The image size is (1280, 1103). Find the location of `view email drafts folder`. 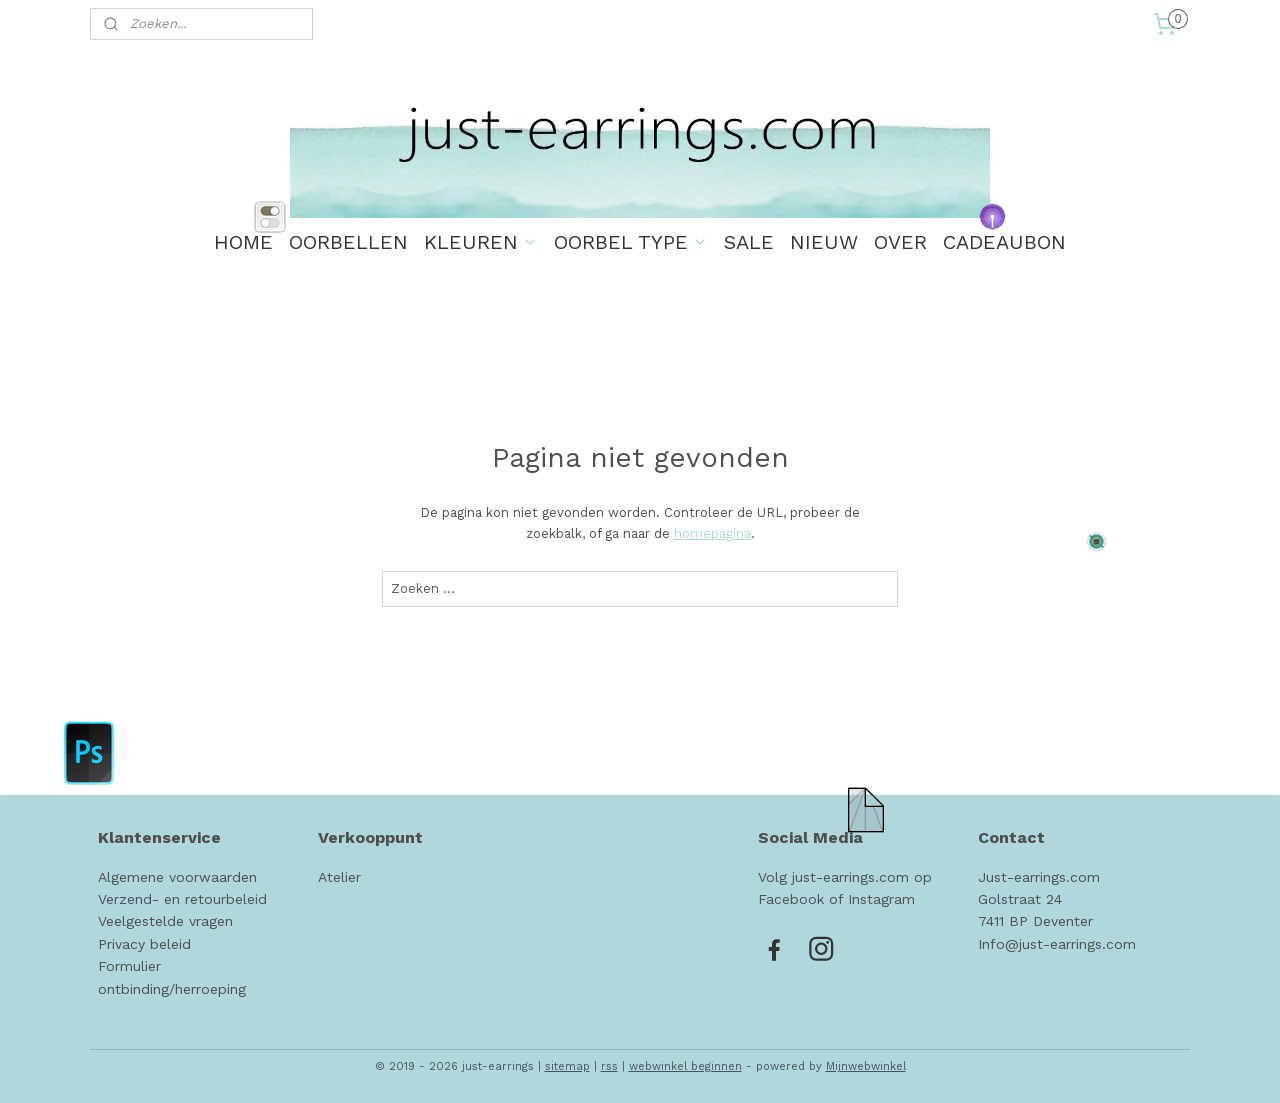

view email drafts folder is located at coordinates (866, 810).